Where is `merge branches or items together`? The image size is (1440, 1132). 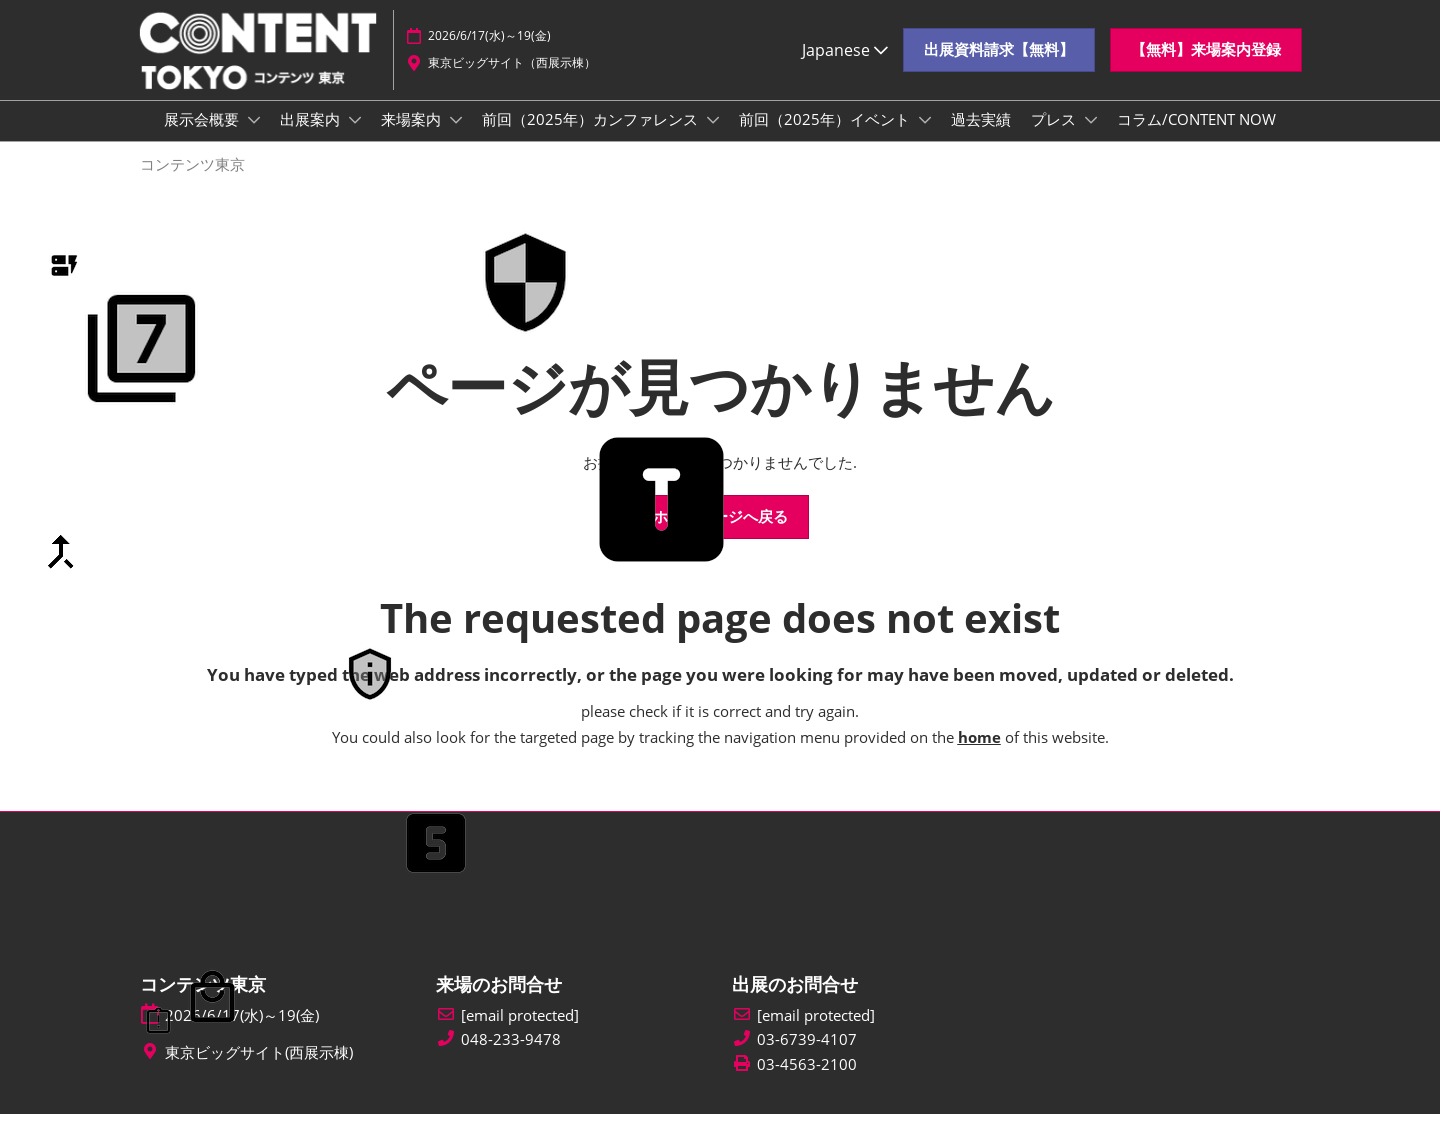
merge branches or items together is located at coordinates (61, 552).